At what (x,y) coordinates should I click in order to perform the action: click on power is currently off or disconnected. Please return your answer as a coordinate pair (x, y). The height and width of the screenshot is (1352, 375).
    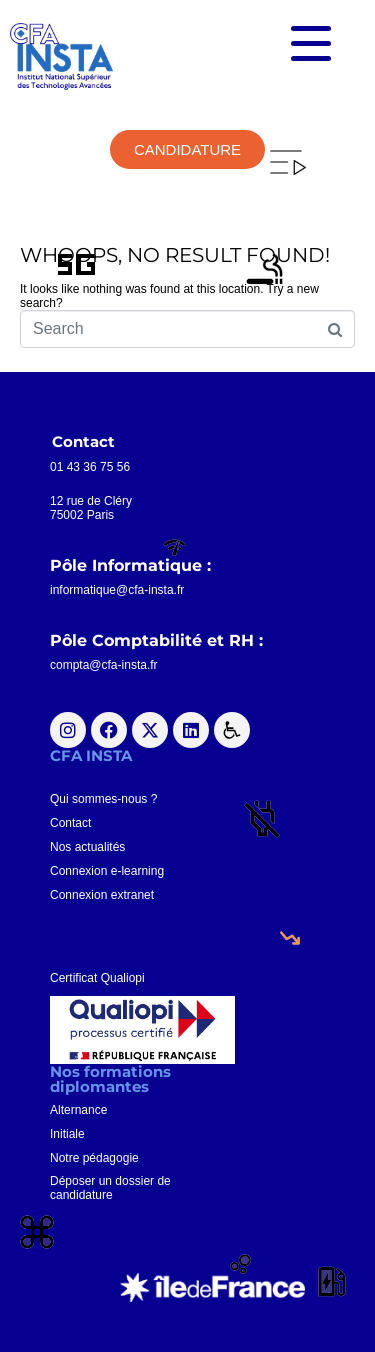
    Looking at the image, I should click on (262, 818).